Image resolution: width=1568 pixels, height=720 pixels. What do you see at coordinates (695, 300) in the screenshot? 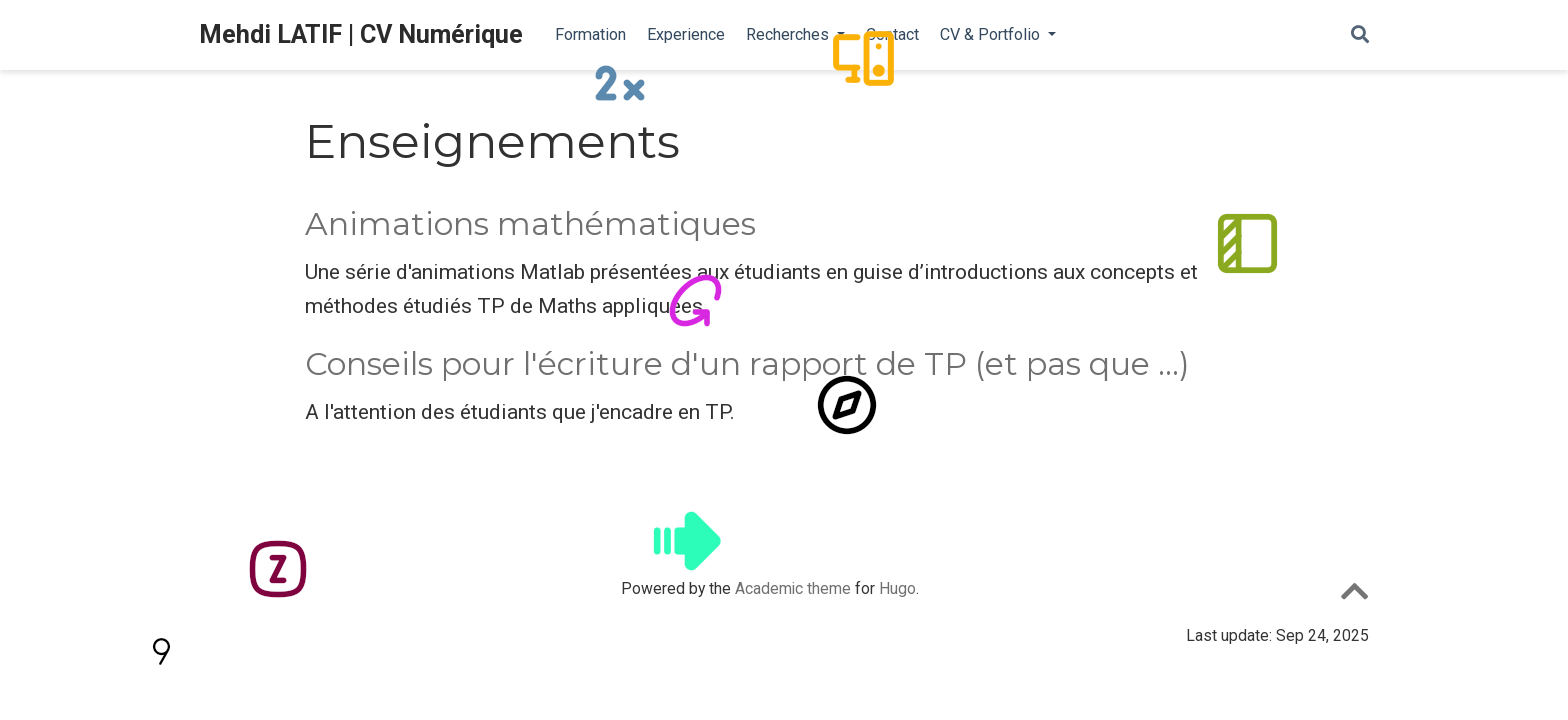
I see `rotate object 360 degrees` at bounding box center [695, 300].